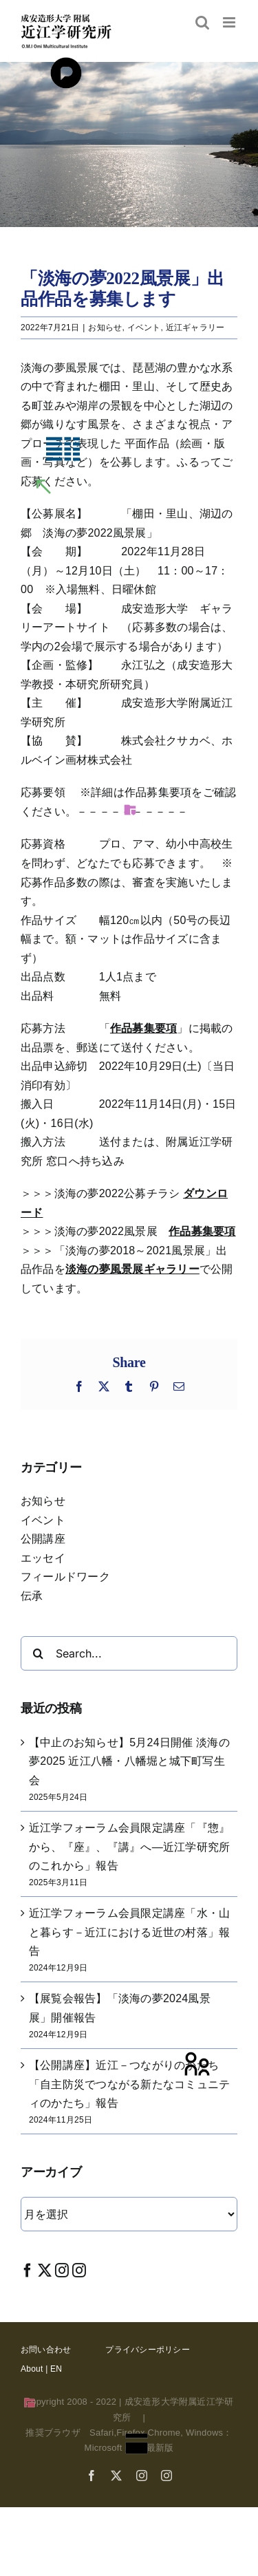 This screenshot has height=2576, width=258. I want to click on access payment methods, so click(136, 2443).